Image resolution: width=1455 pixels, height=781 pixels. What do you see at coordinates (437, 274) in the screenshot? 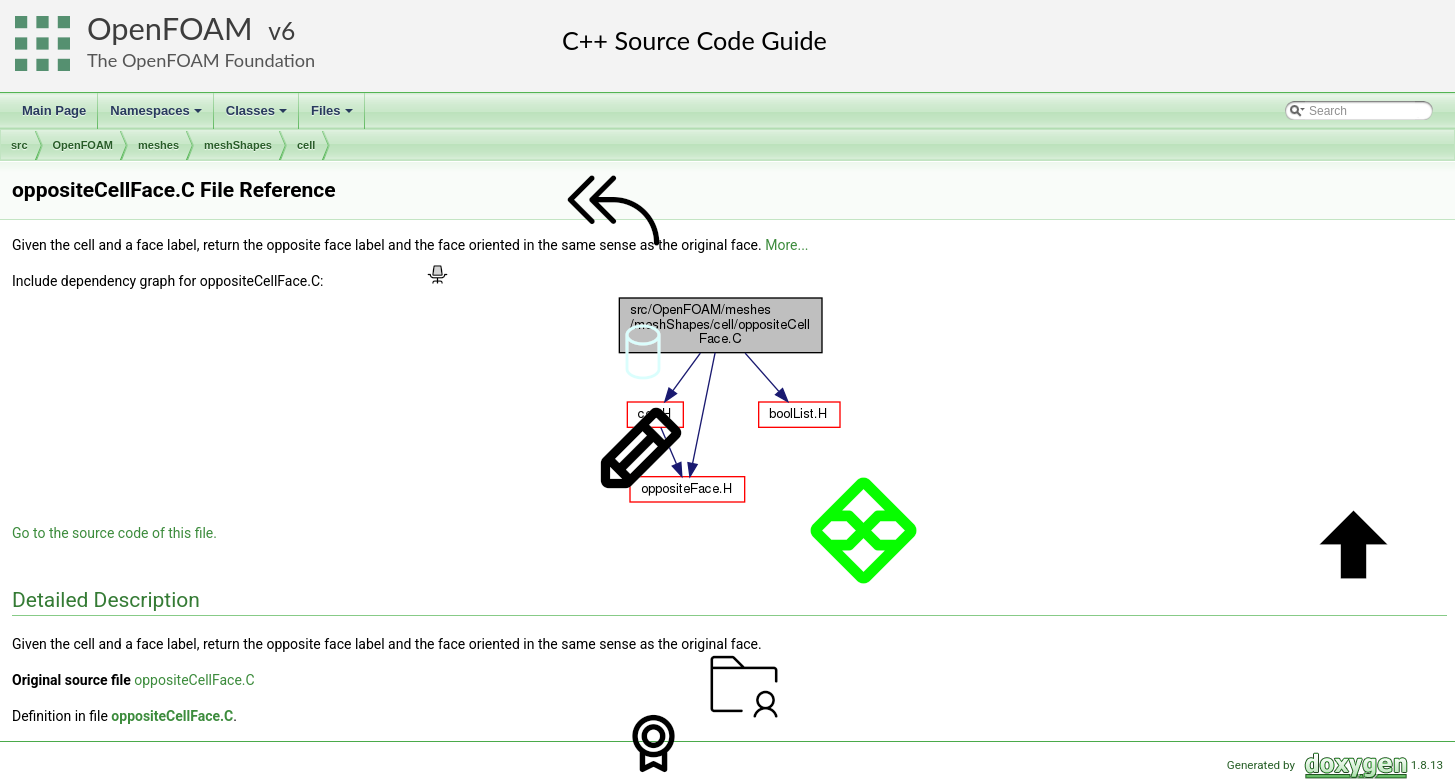
I see `office or workspace settings` at bounding box center [437, 274].